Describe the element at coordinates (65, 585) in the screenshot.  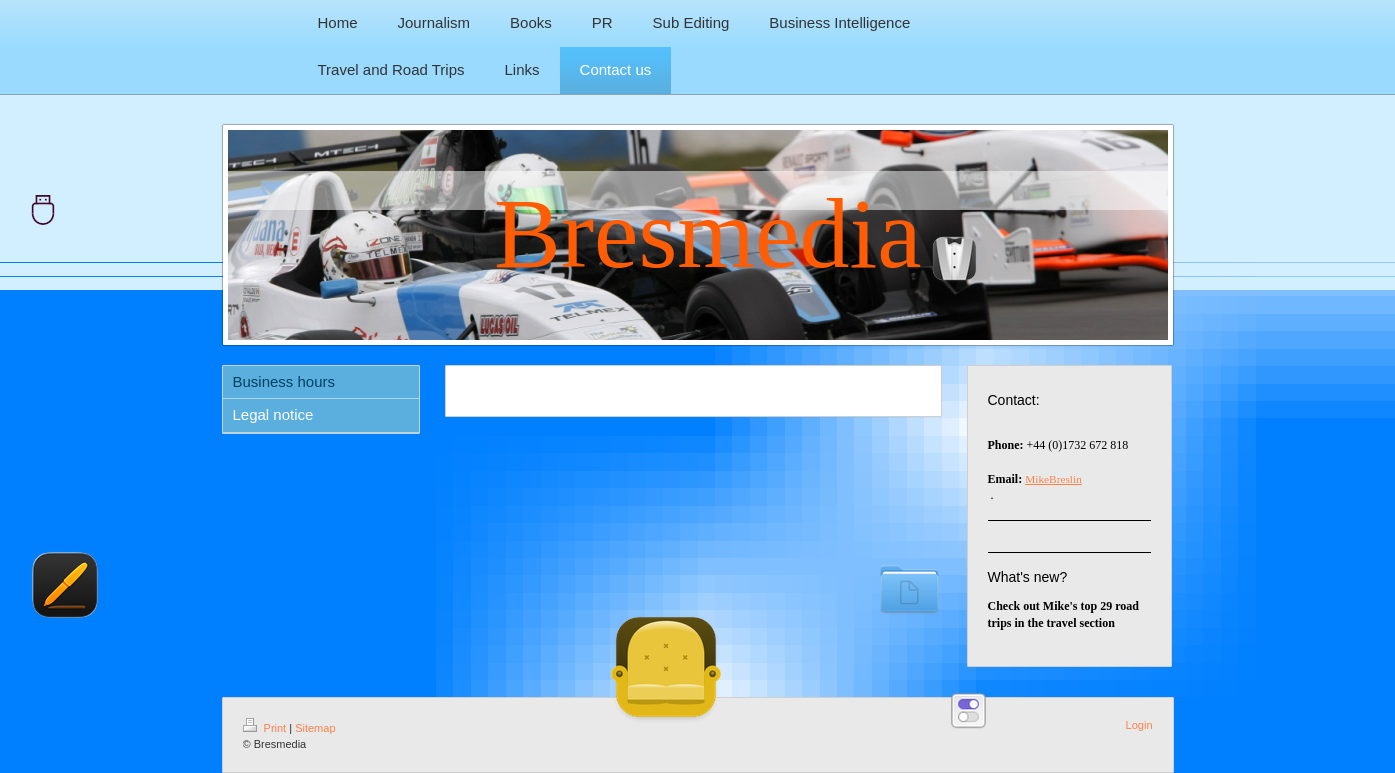
I see `open pages document editor` at that location.